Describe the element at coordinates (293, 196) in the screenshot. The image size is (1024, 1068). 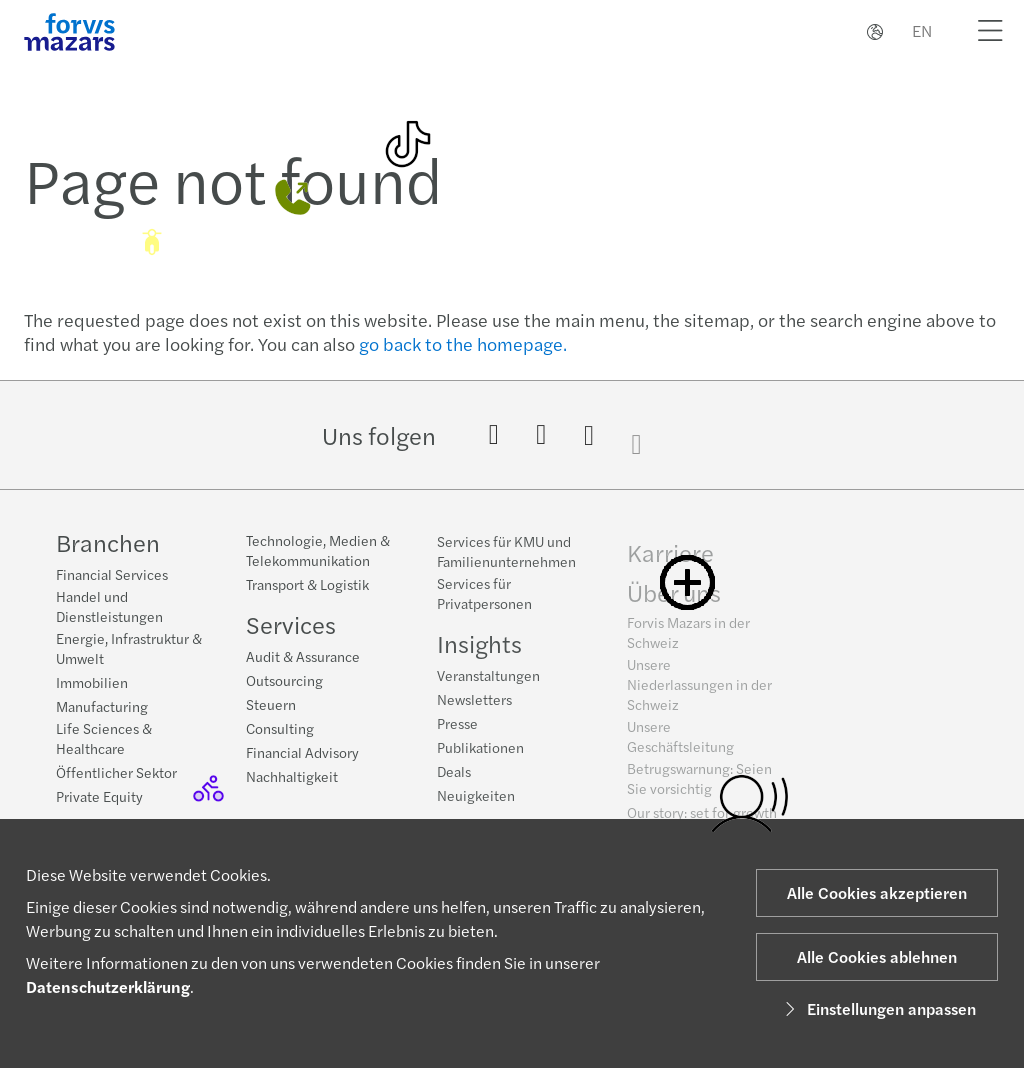
I see `make an outgoing call` at that location.